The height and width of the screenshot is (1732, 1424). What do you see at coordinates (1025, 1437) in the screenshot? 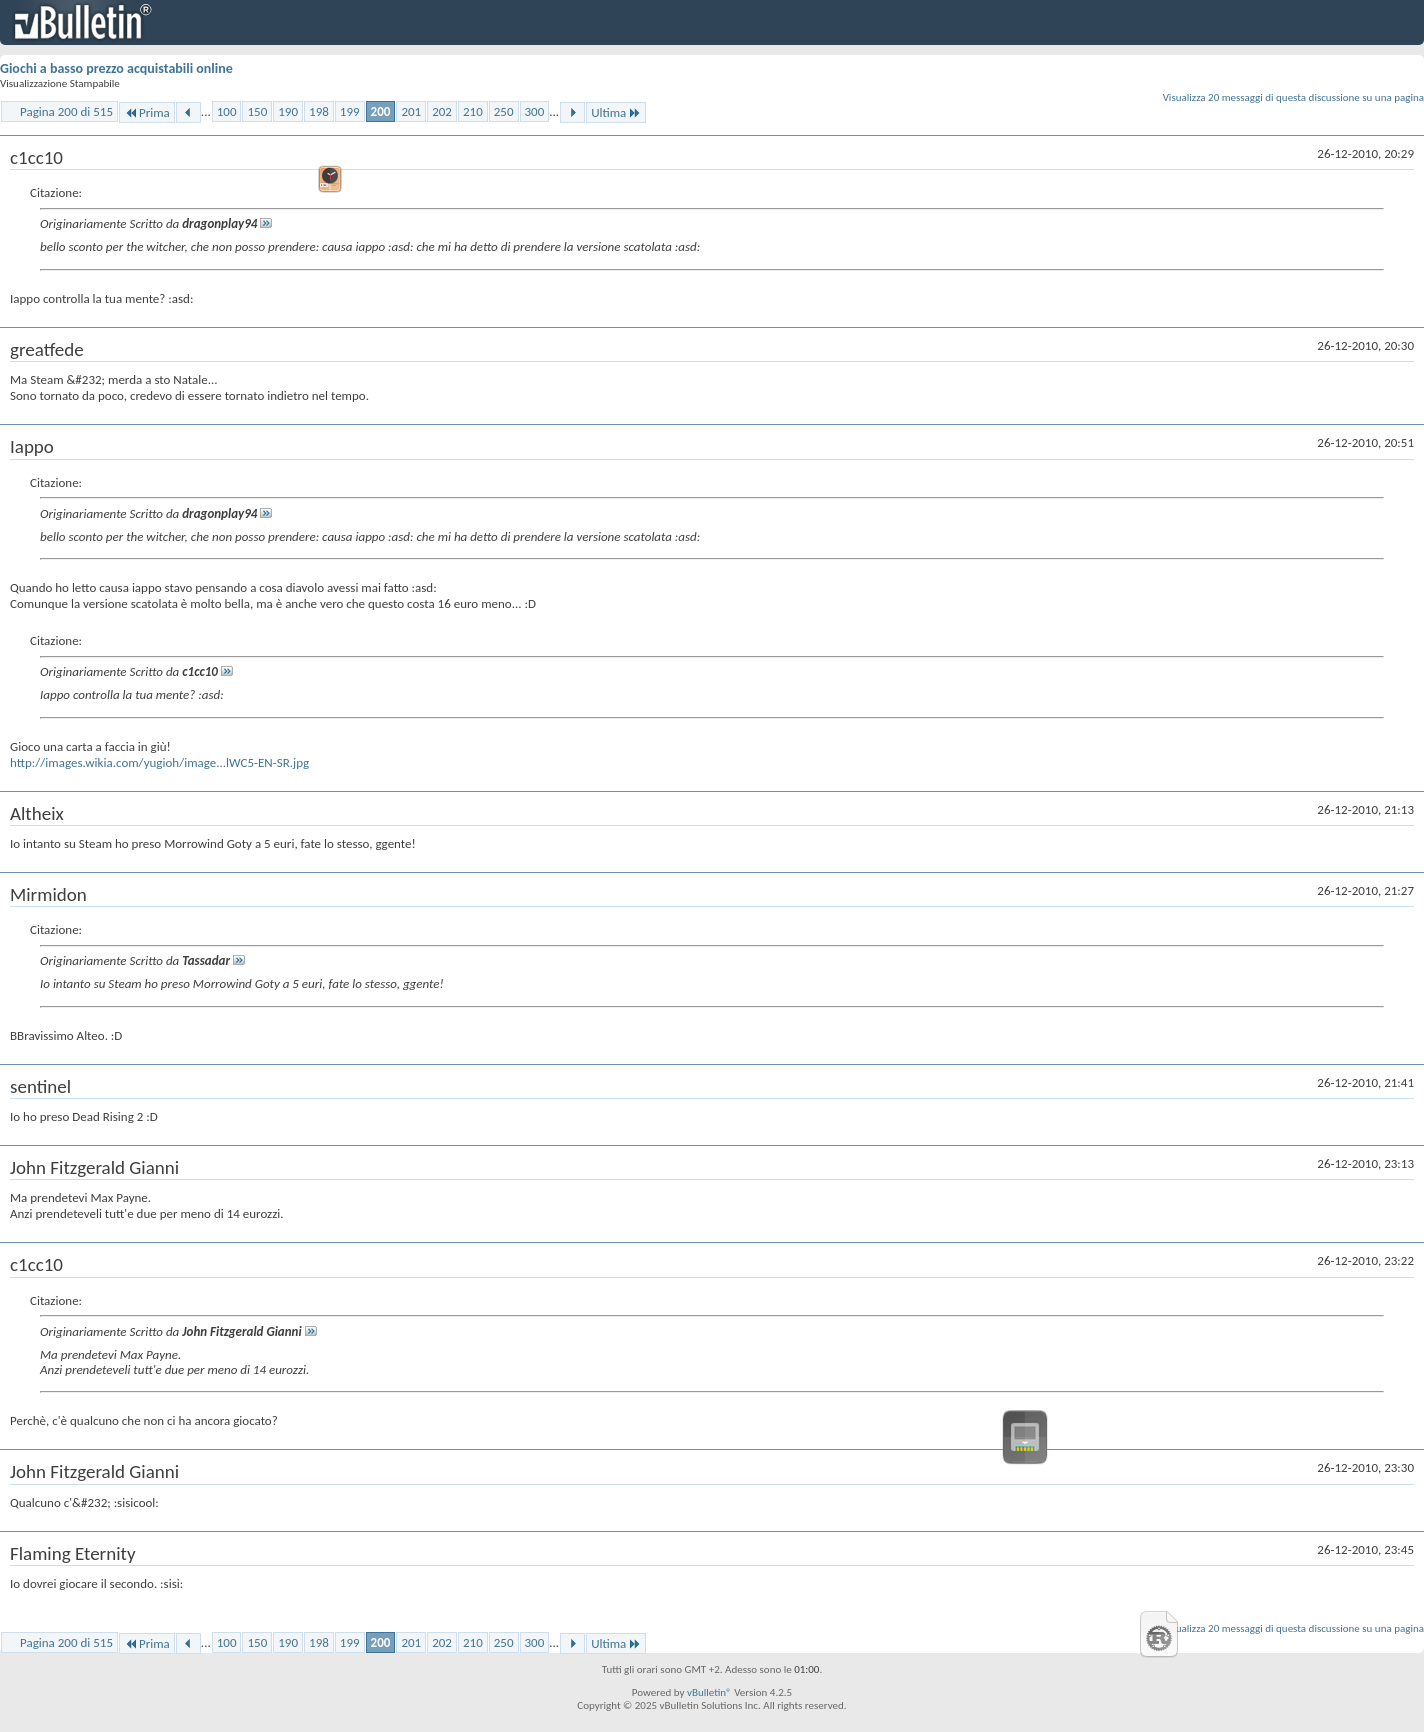
I see `indicates a retro game ROM file` at bounding box center [1025, 1437].